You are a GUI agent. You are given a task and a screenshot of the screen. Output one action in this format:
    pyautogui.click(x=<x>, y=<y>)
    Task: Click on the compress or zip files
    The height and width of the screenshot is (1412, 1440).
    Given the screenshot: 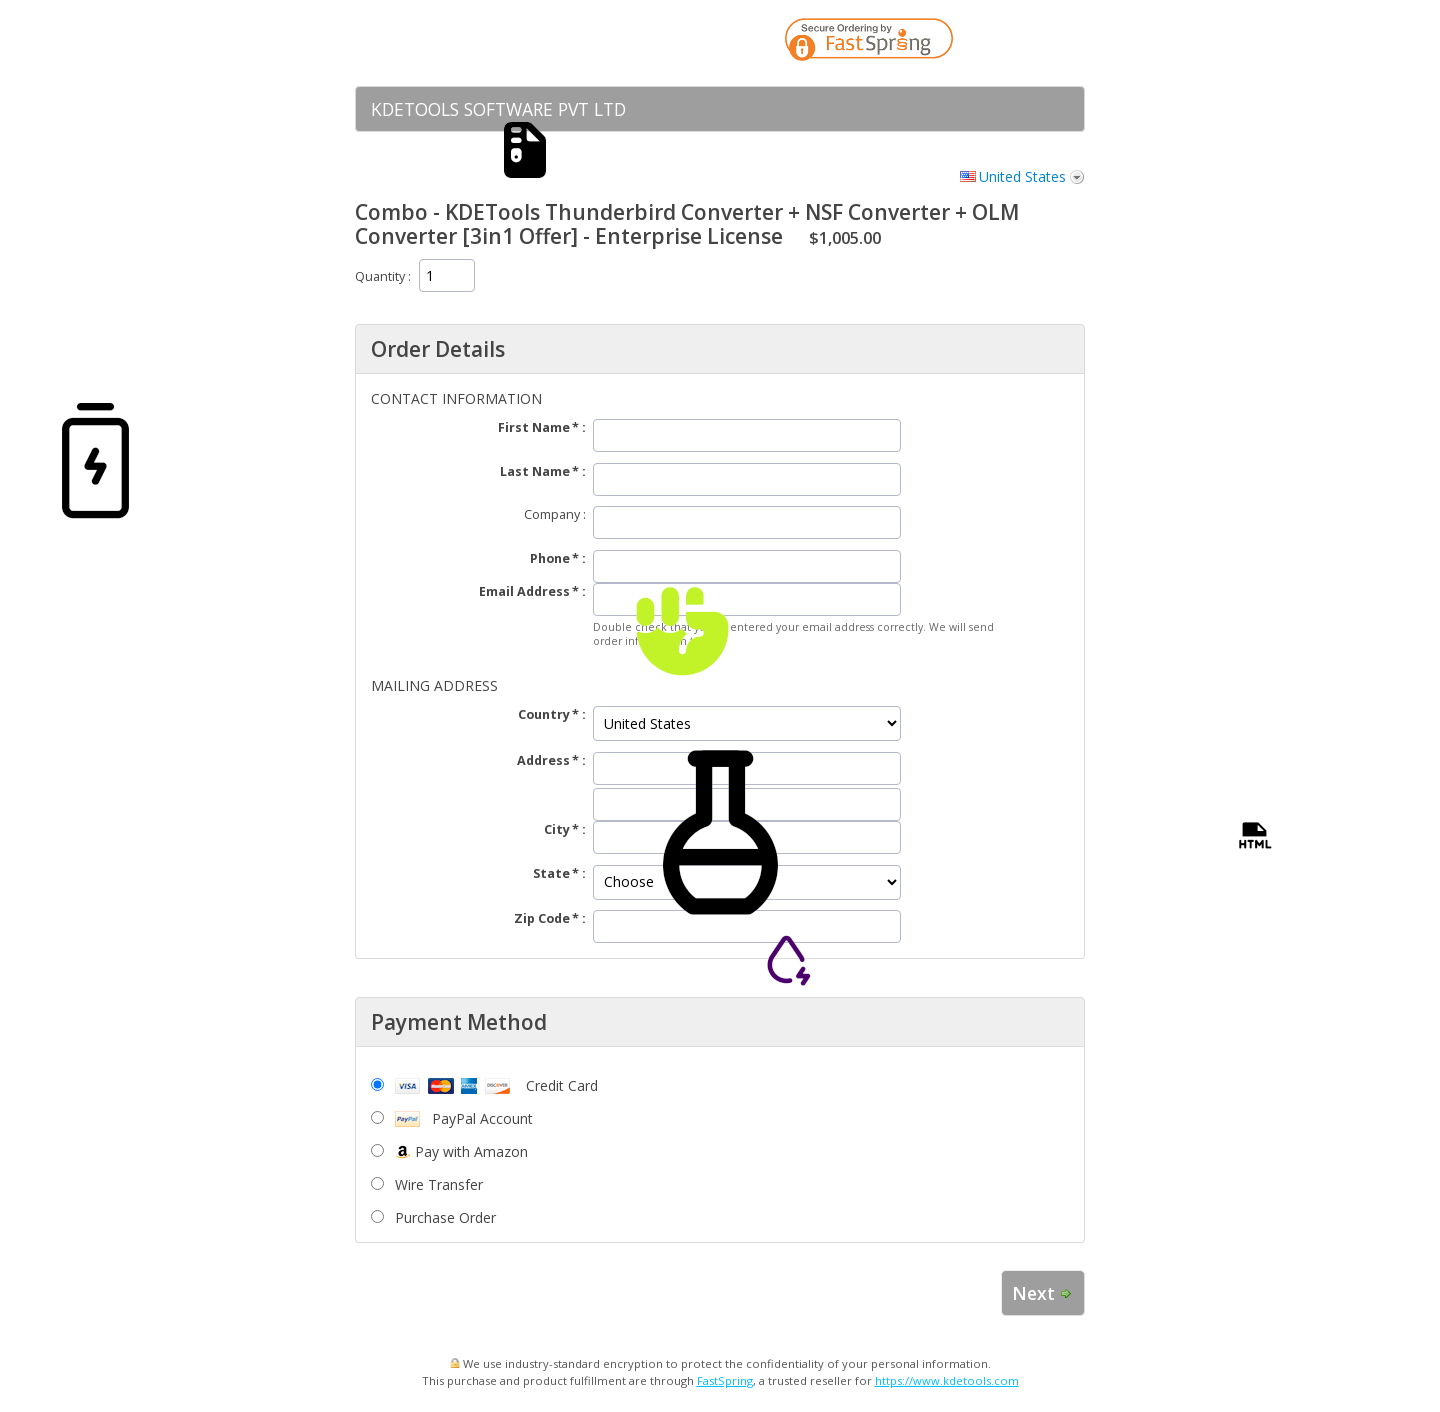 What is the action you would take?
    pyautogui.click(x=525, y=150)
    